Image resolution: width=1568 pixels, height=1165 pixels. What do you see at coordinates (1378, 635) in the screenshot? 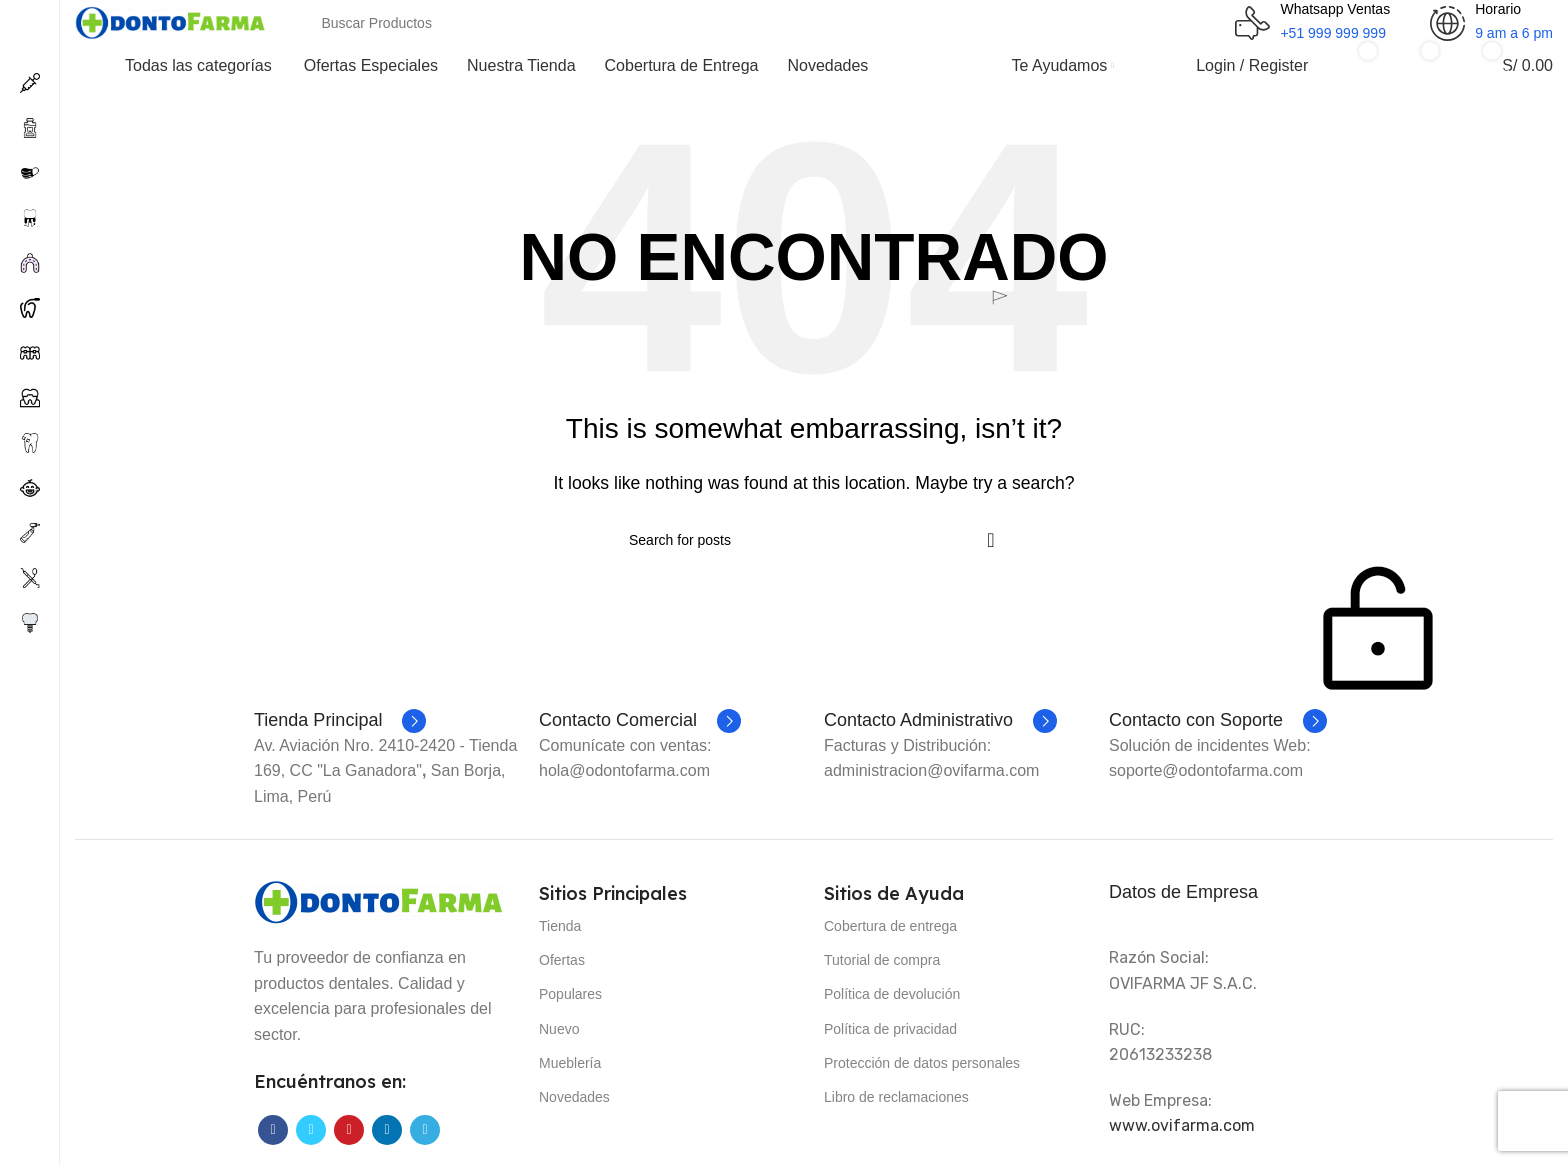
I see `unlock this item or content` at bounding box center [1378, 635].